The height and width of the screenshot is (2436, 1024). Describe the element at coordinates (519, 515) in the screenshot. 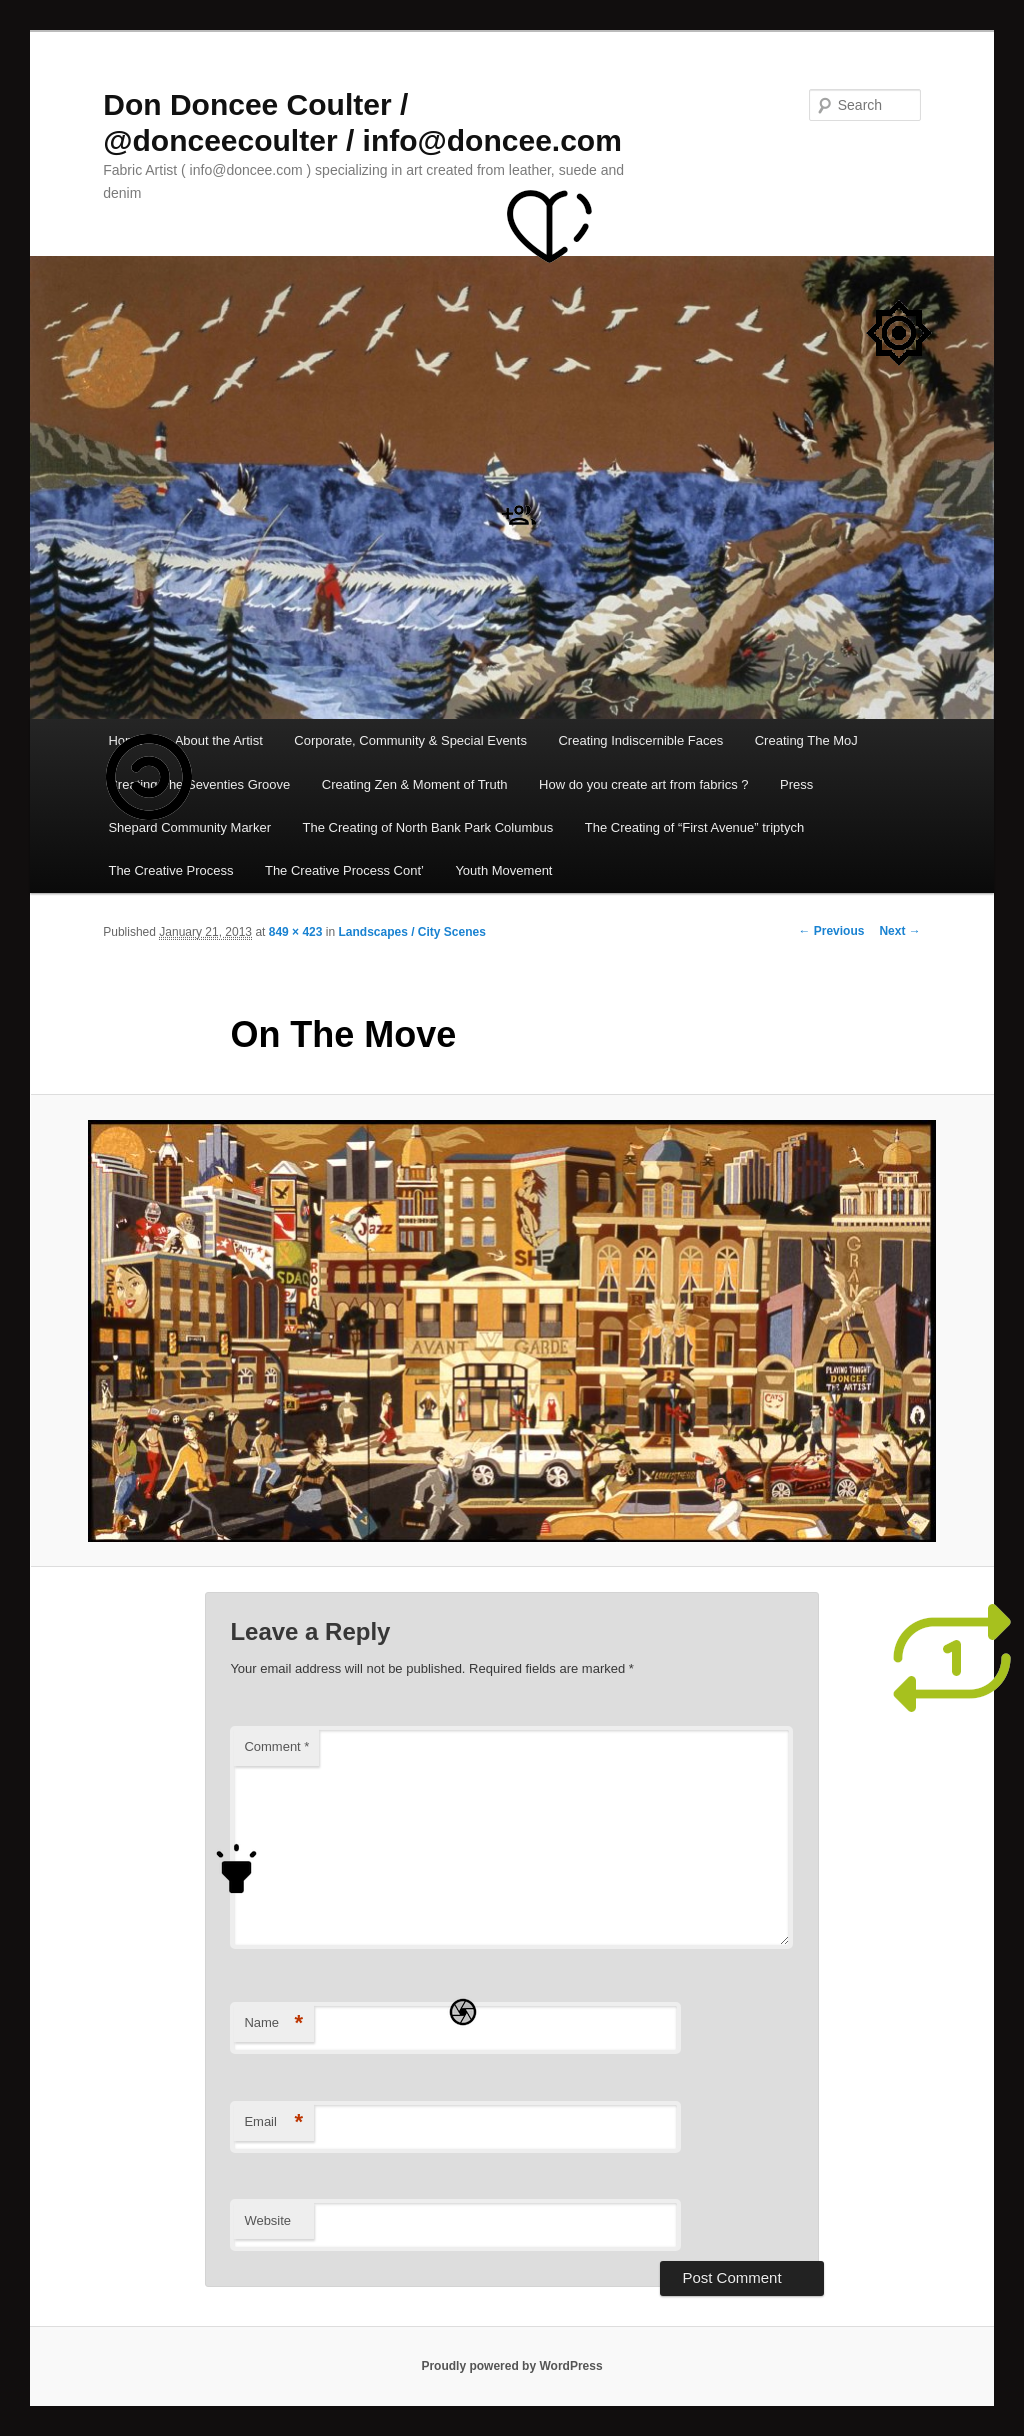

I see `add a new member to a group` at that location.